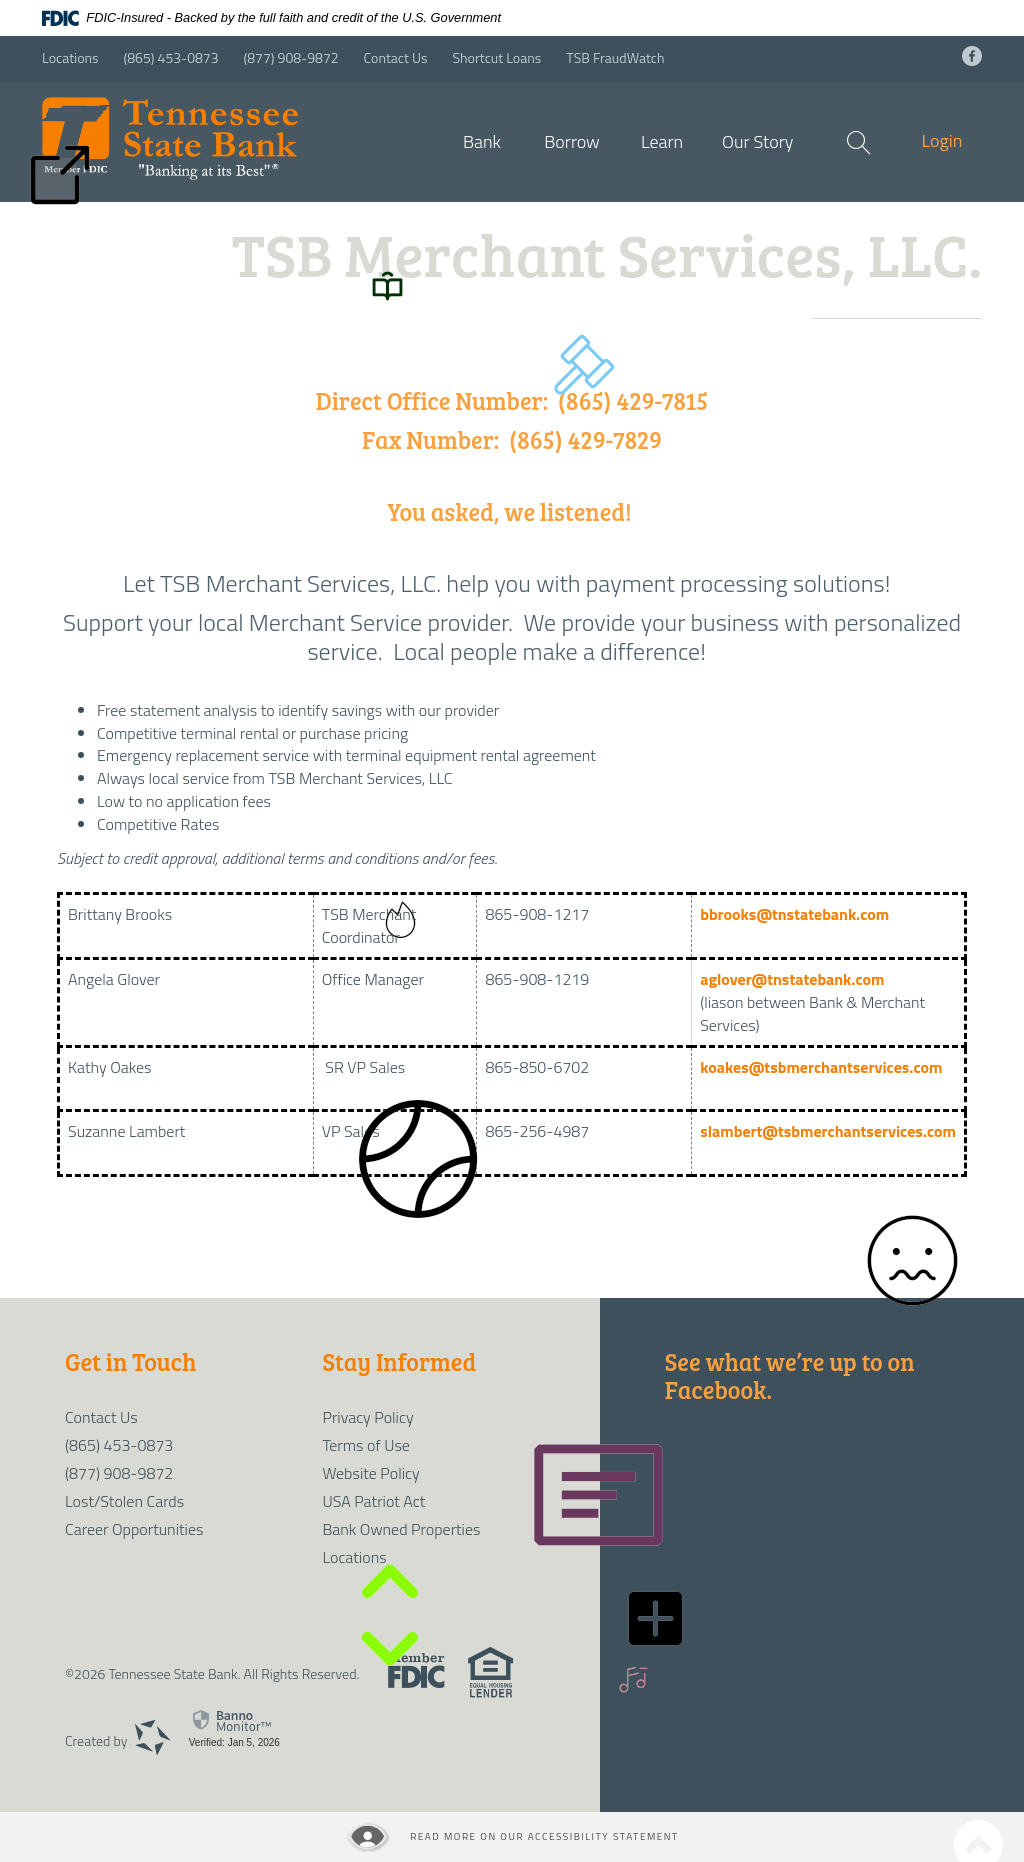  I want to click on indicates an error or something went wrong, so click(912, 1260).